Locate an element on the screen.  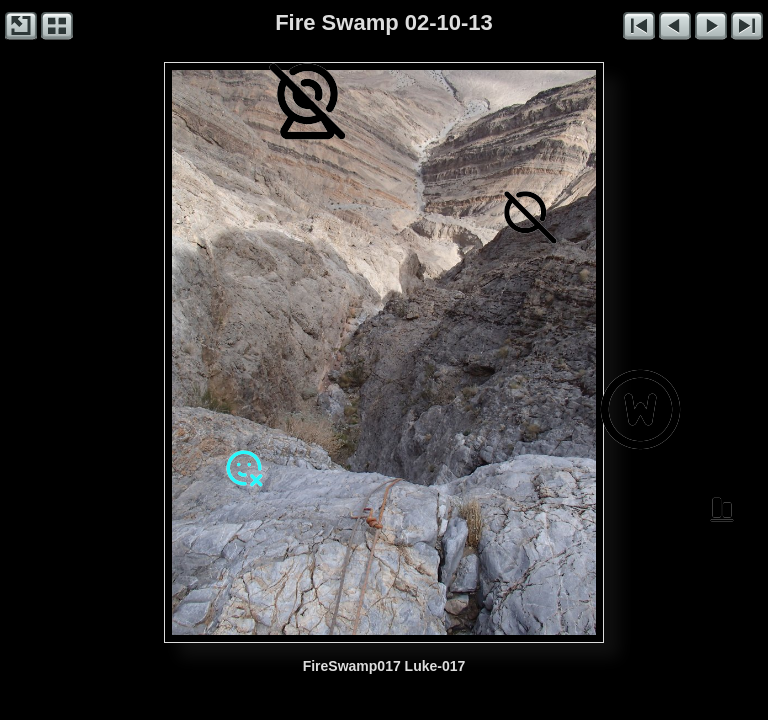
search functionality is disabled is located at coordinates (530, 217).